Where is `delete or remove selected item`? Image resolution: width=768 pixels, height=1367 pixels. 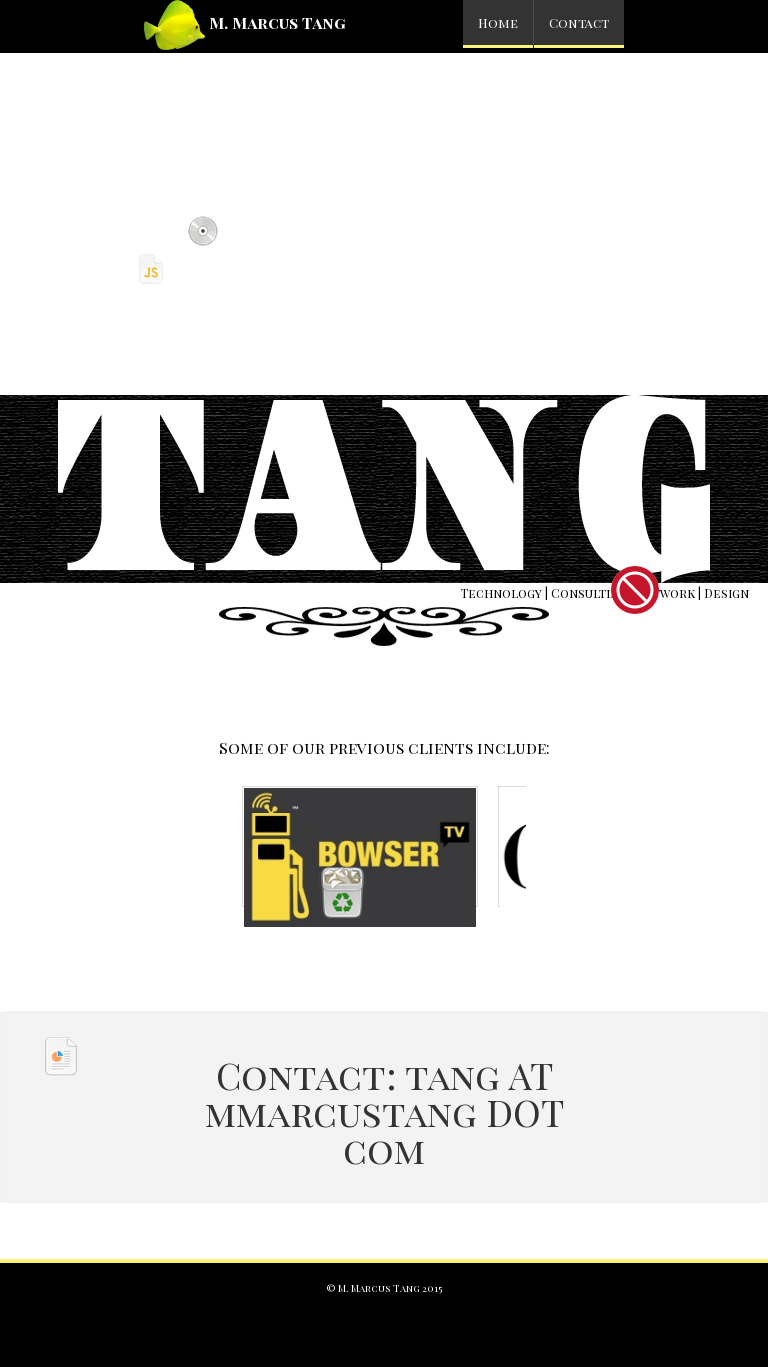 delete or remove selected item is located at coordinates (635, 590).